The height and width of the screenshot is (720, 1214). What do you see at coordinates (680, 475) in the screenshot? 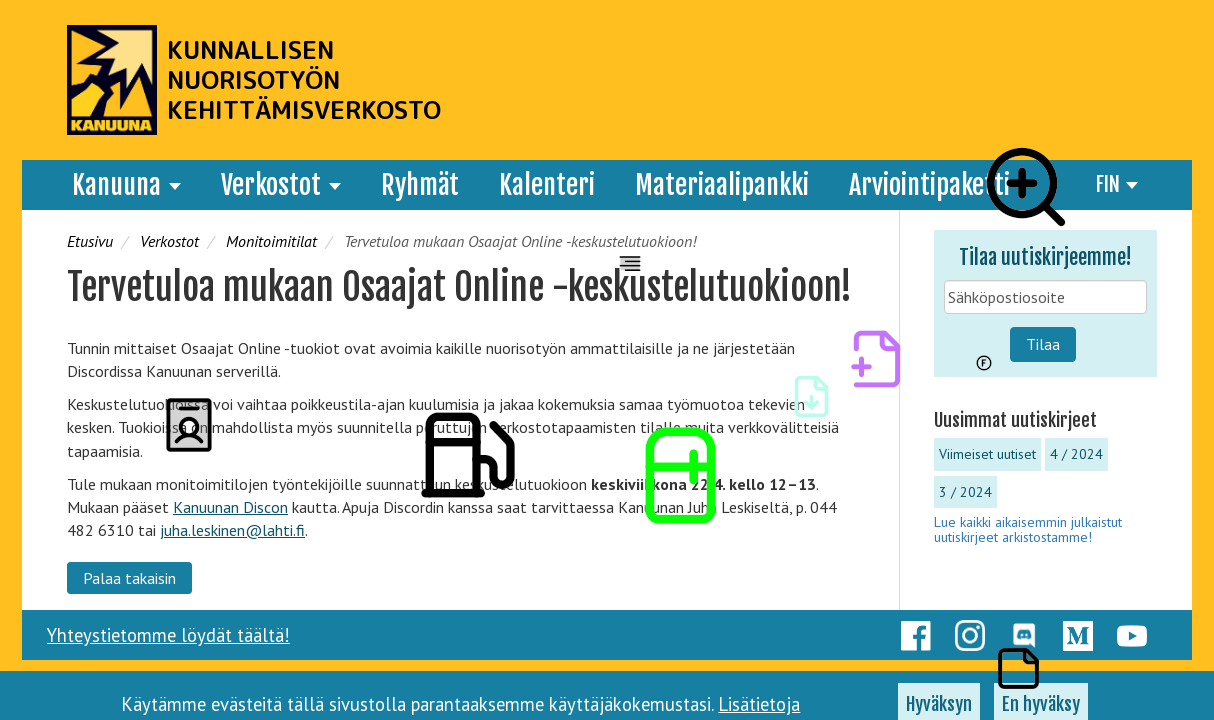
I see `access kitchen appliance controls` at bounding box center [680, 475].